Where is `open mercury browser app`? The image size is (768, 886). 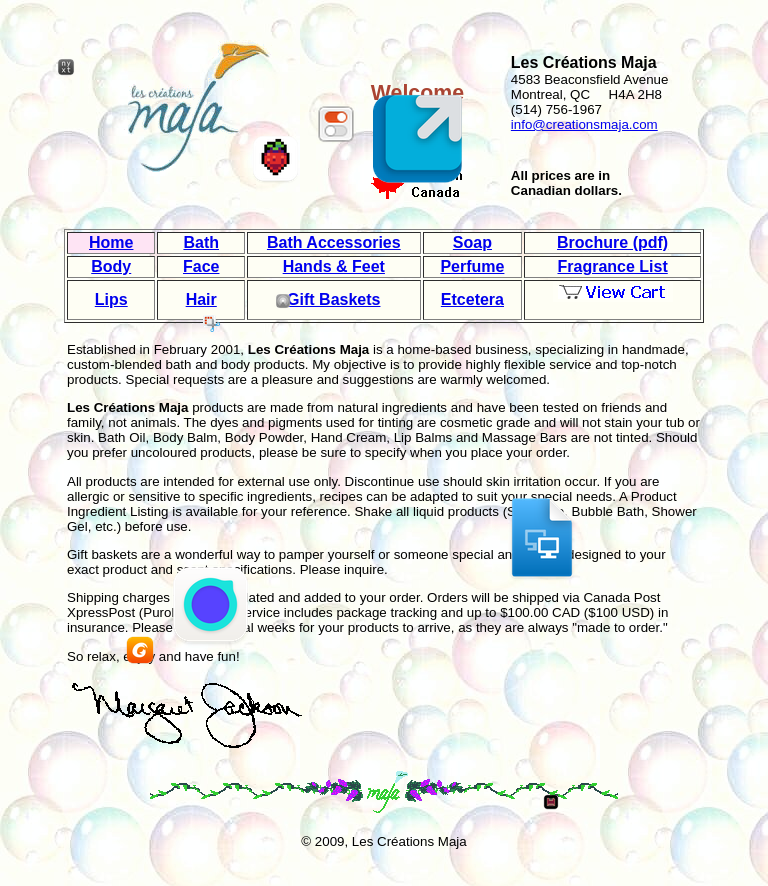
open mercury browser app is located at coordinates (210, 604).